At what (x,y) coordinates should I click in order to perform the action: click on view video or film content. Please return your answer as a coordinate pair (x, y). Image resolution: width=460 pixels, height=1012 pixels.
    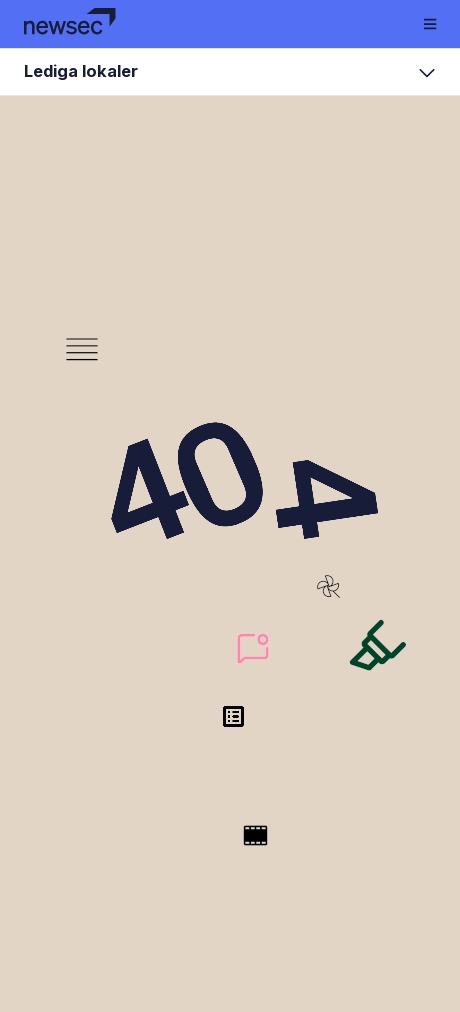
    Looking at the image, I should click on (255, 835).